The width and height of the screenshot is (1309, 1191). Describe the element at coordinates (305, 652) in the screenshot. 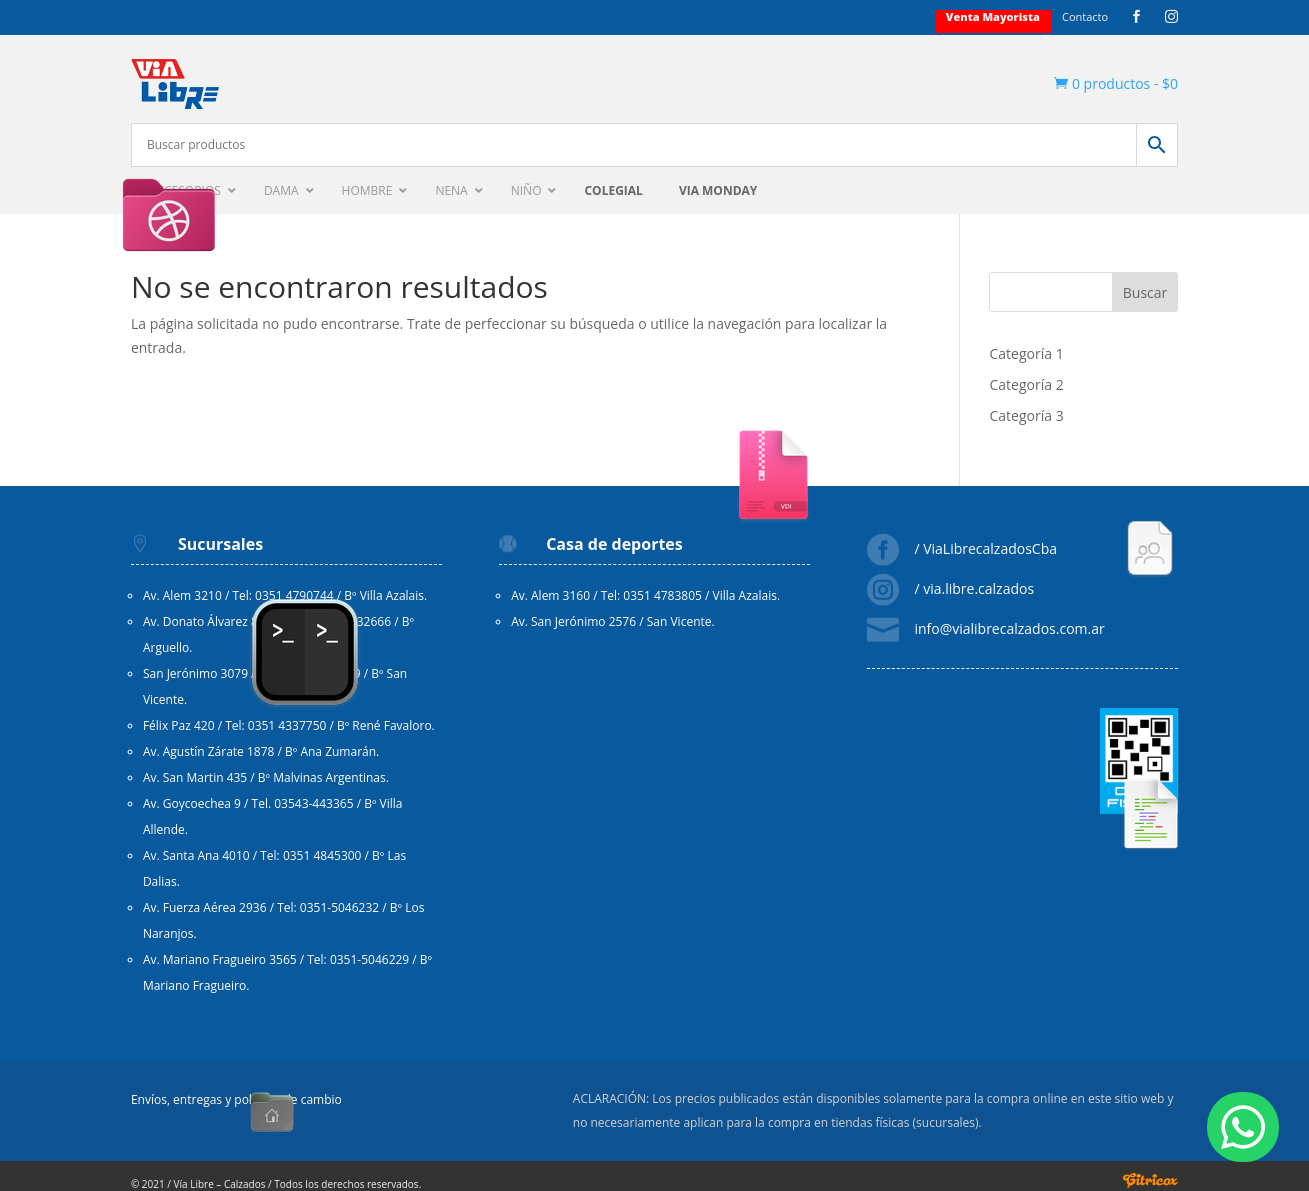

I see `open terminix terminal emulator` at that location.